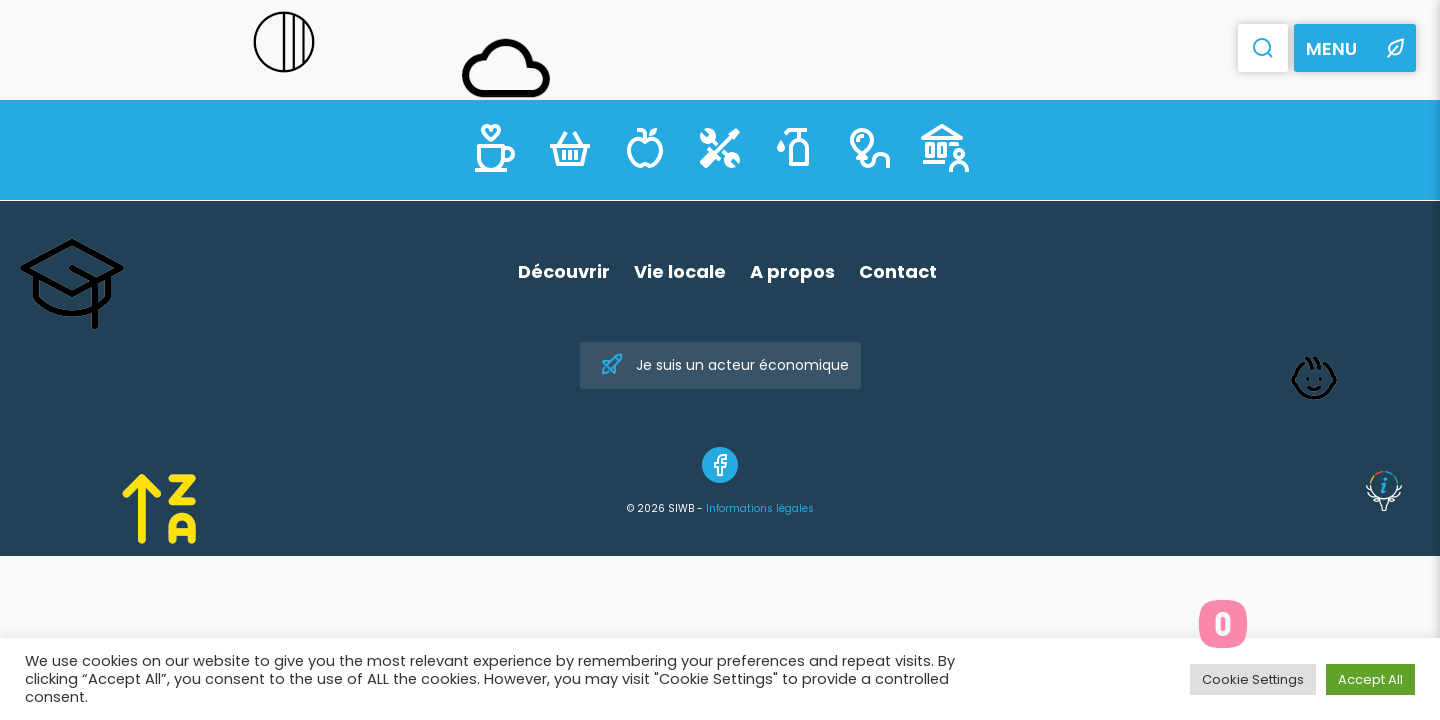 This screenshot has width=1440, height=720. Describe the element at coordinates (284, 42) in the screenshot. I see `toggle between light and dark mode` at that location.